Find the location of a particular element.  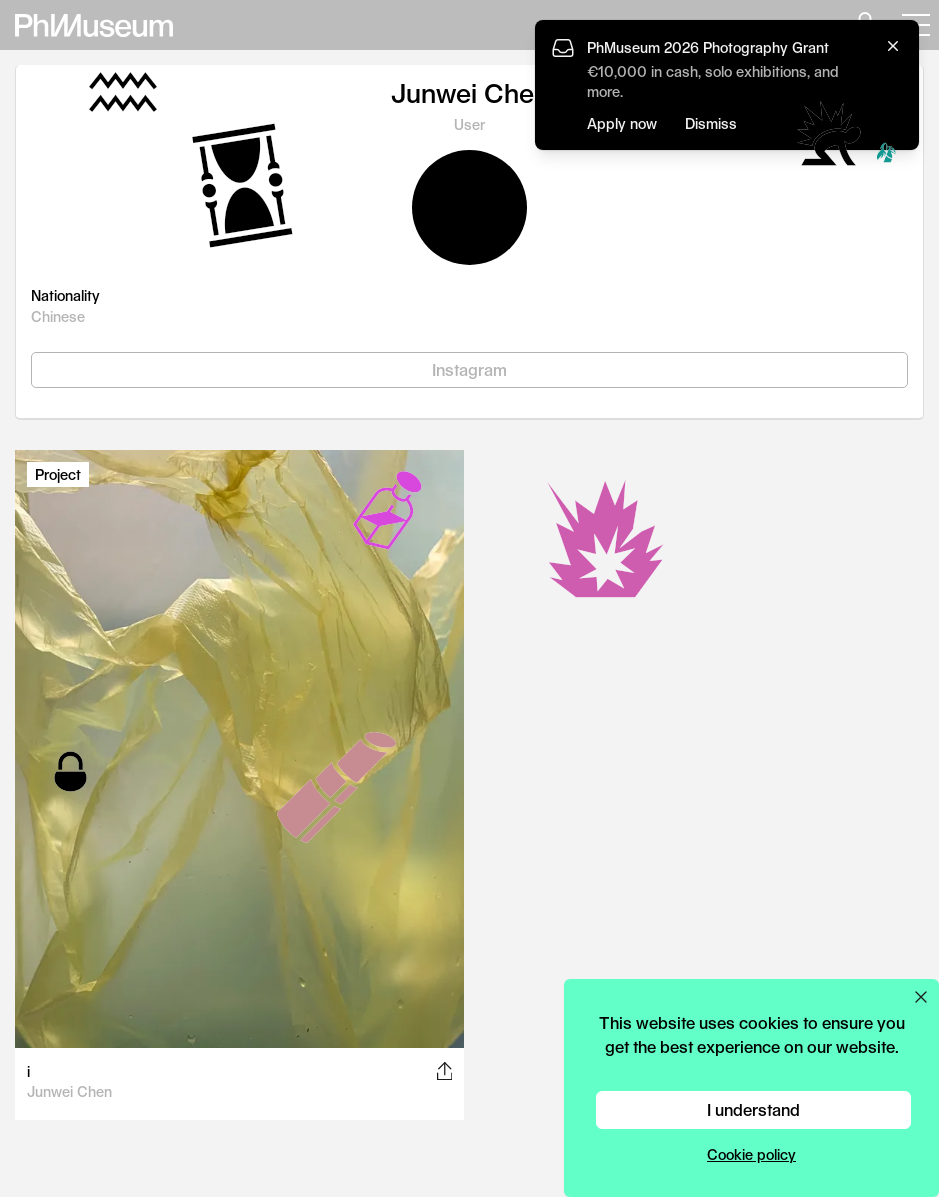

access makeup or beauty tools is located at coordinates (336, 787).